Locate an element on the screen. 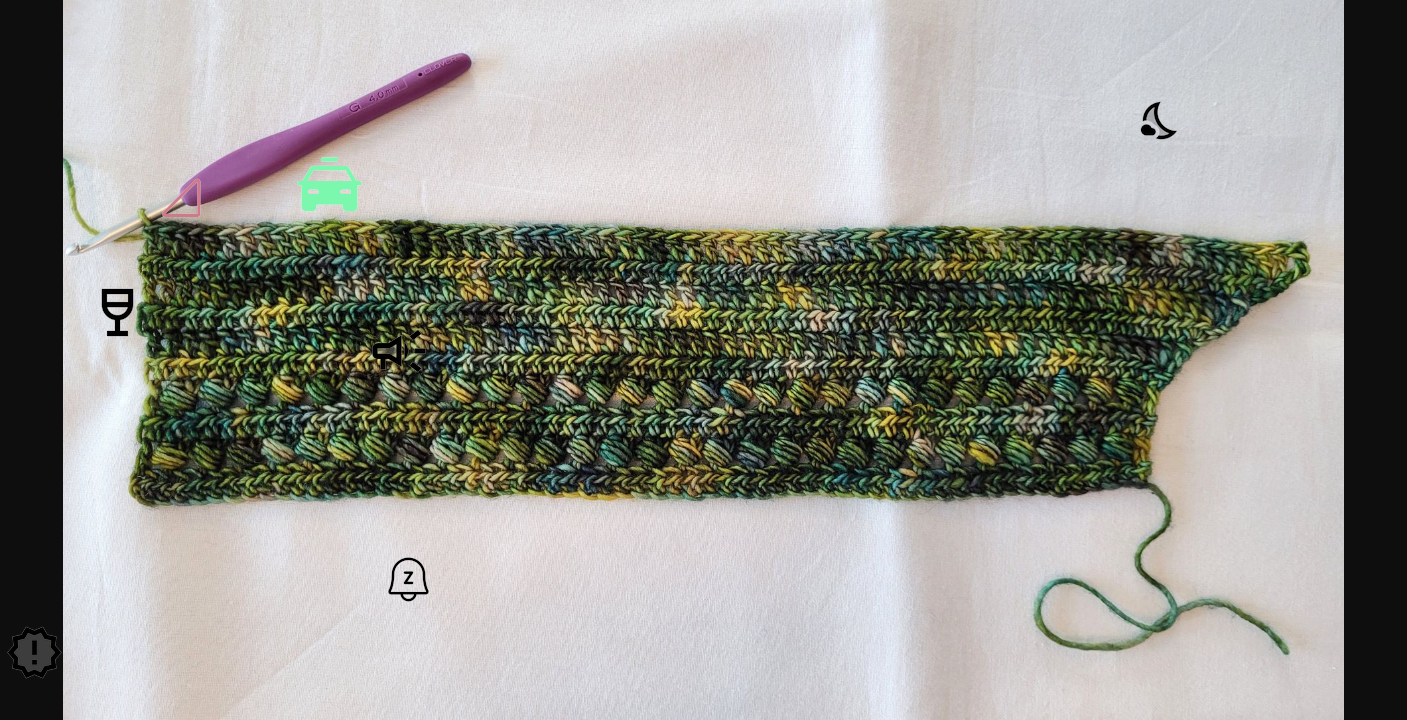  snooze notifications is located at coordinates (408, 579).